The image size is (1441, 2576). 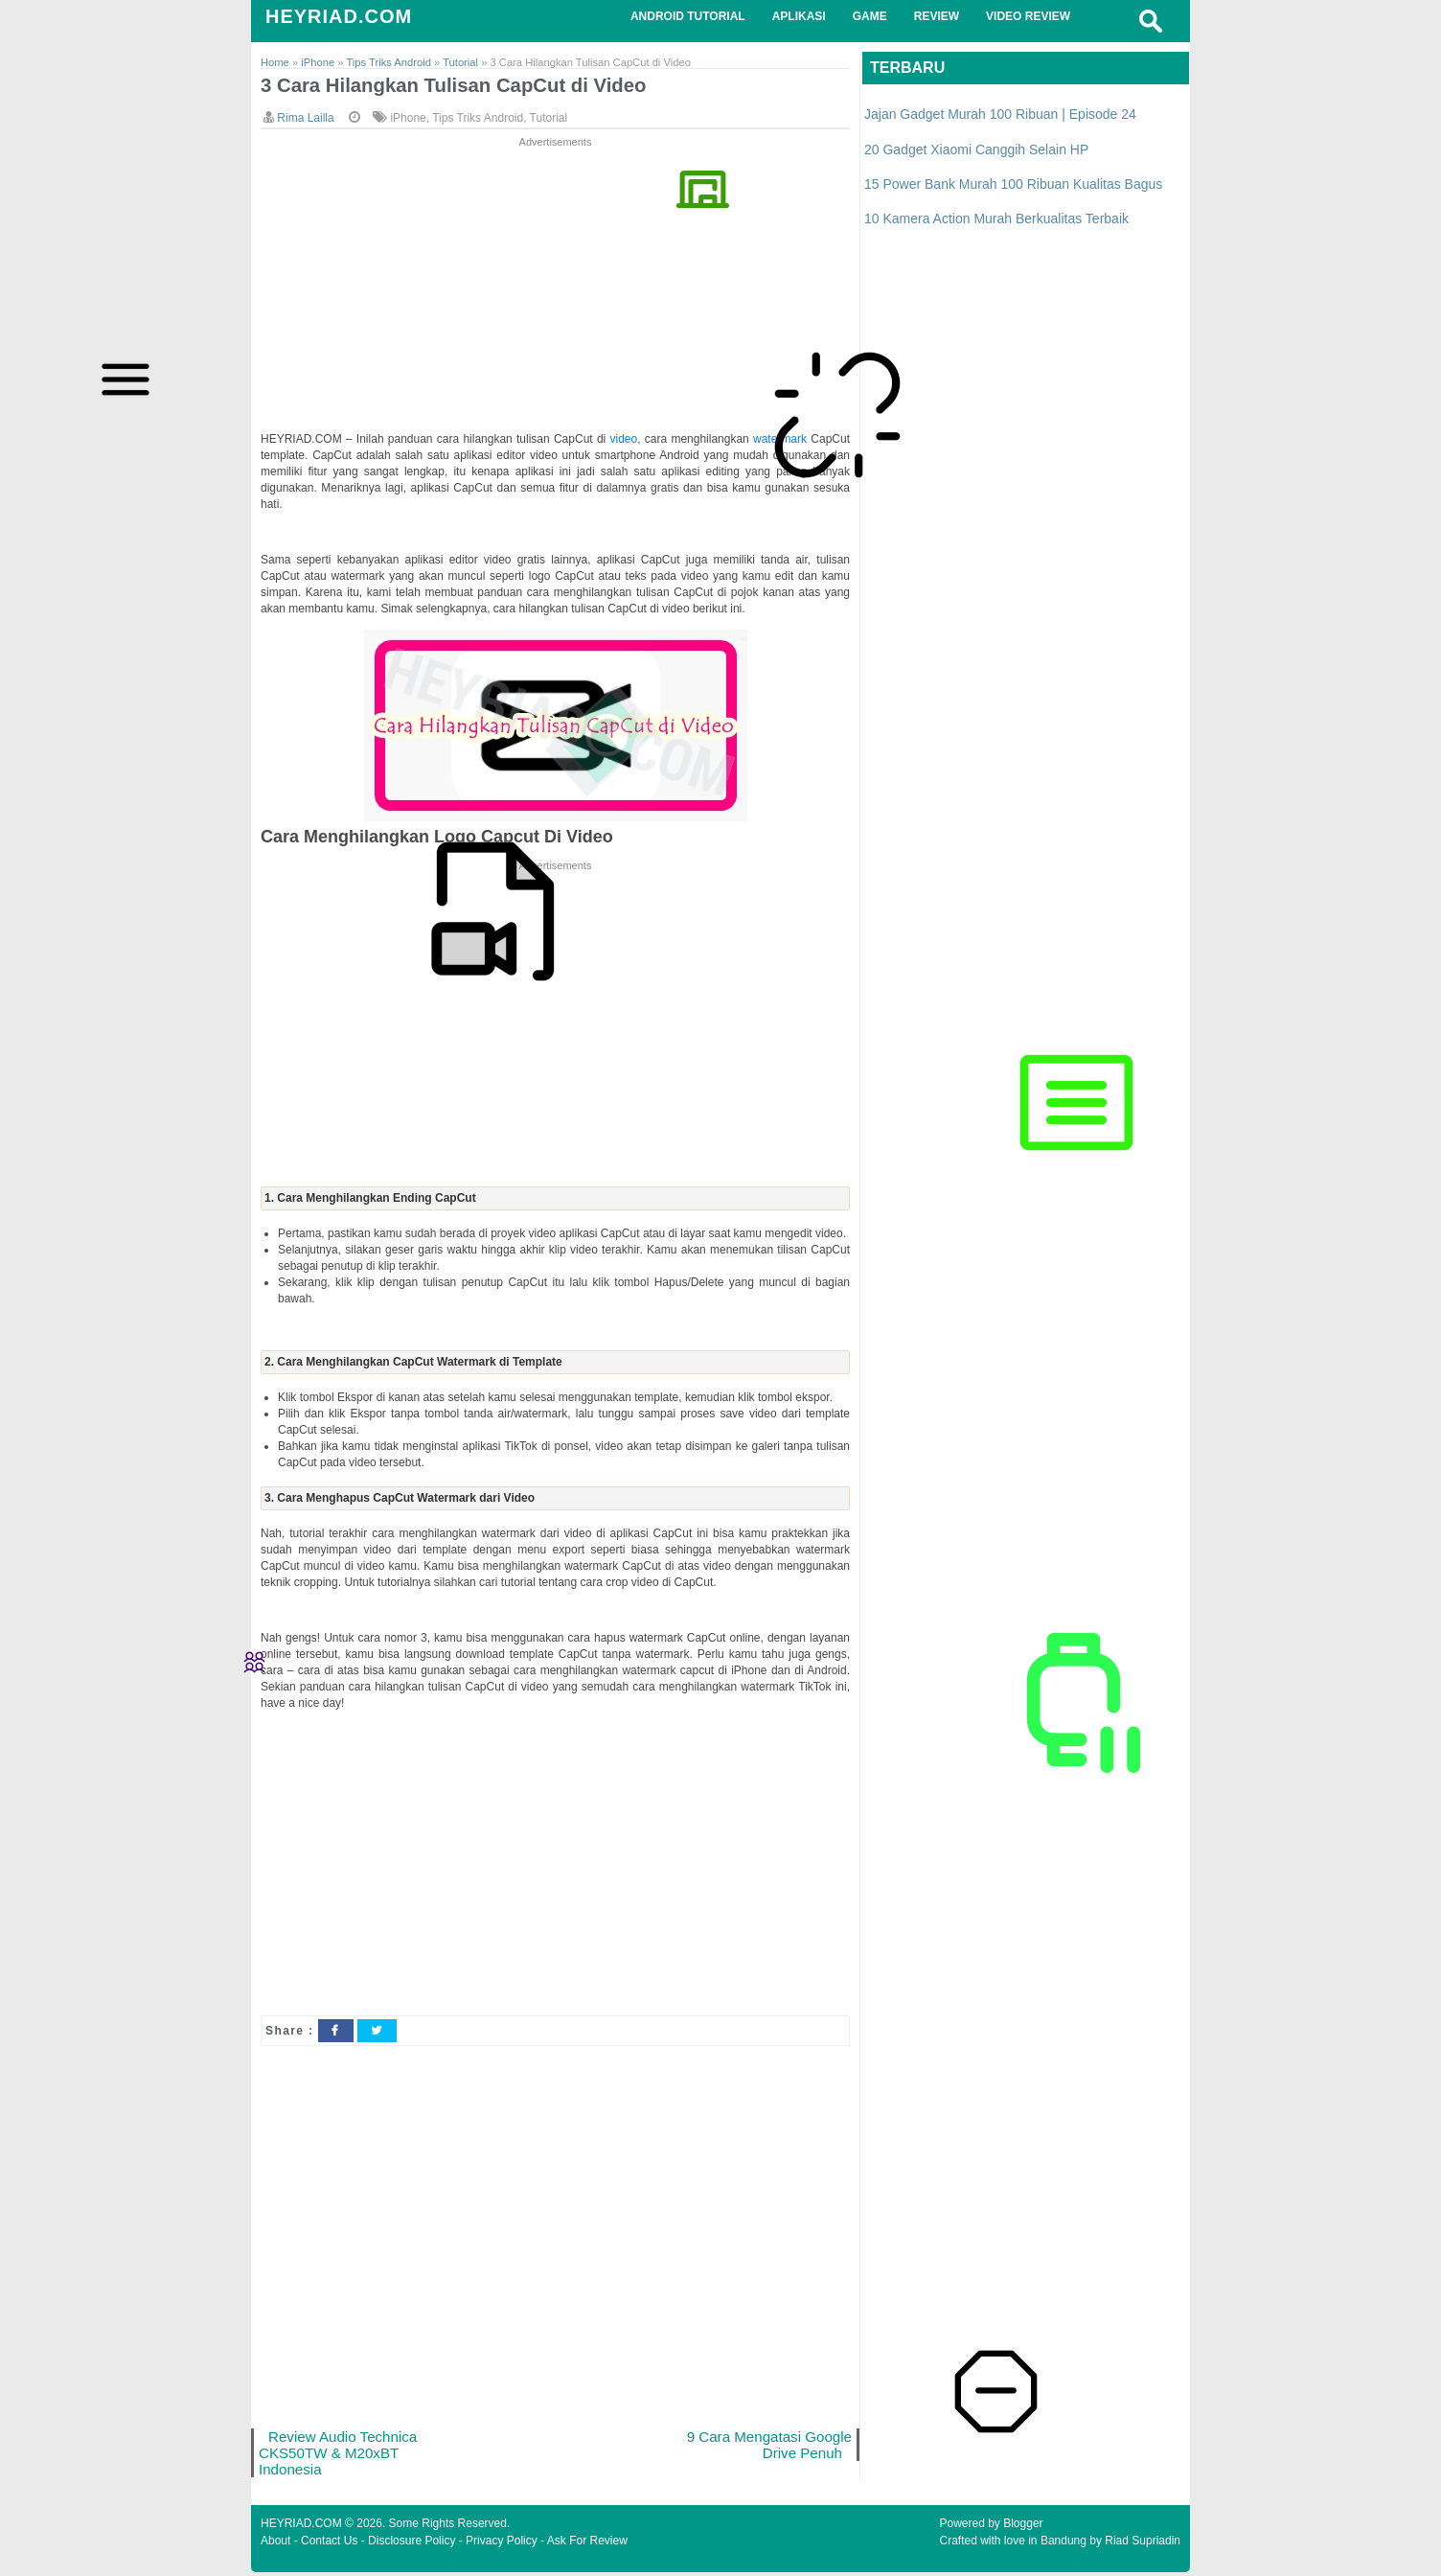 I want to click on unlink or disconnect a connection, so click(x=837, y=415).